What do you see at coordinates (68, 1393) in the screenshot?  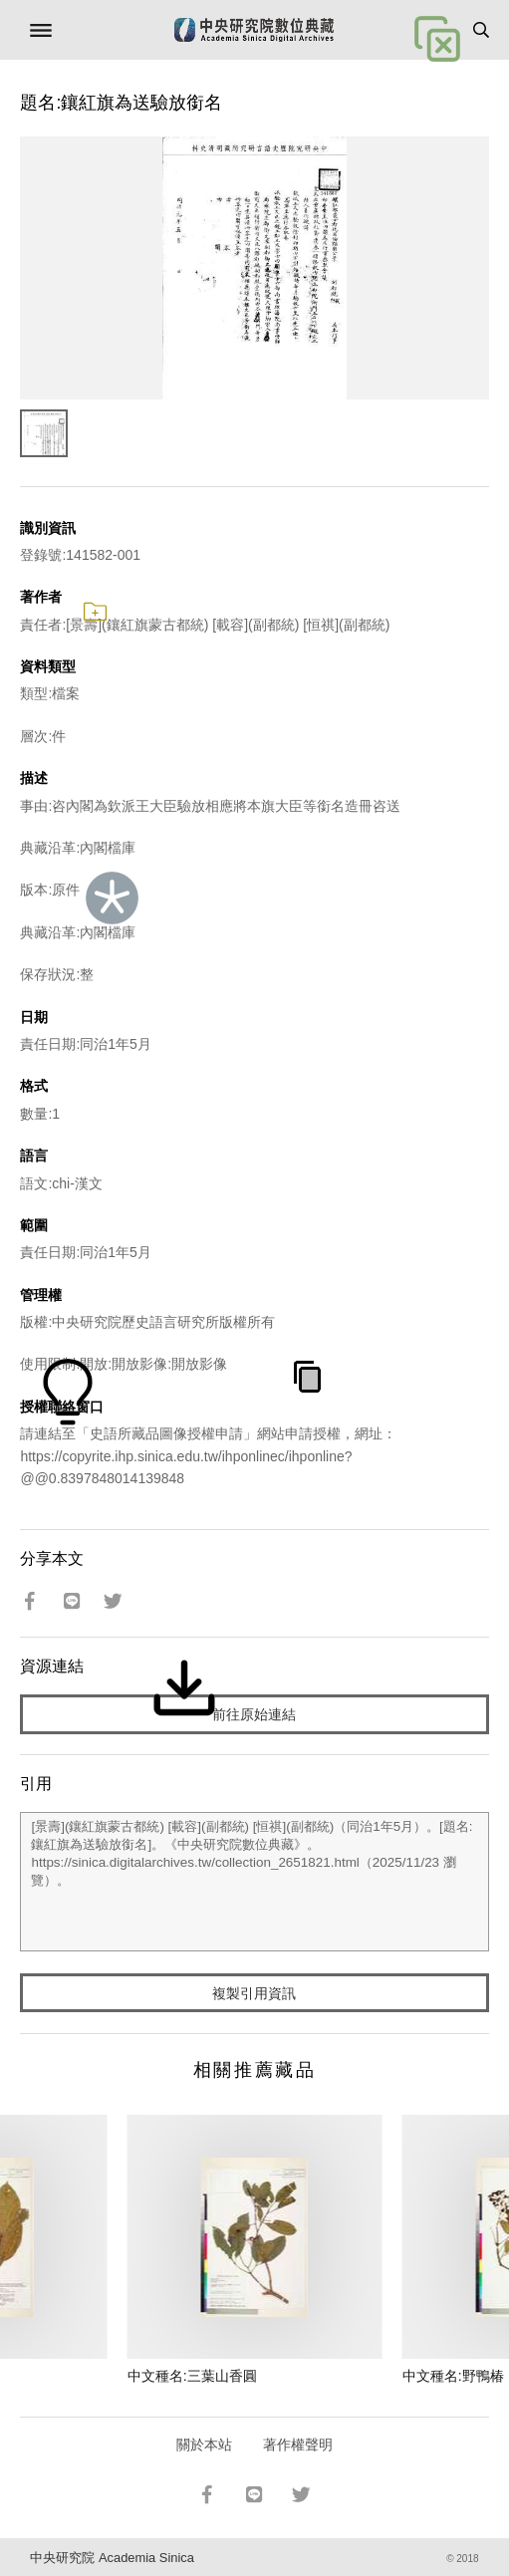 I see `view tips or suggestions` at bounding box center [68, 1393].